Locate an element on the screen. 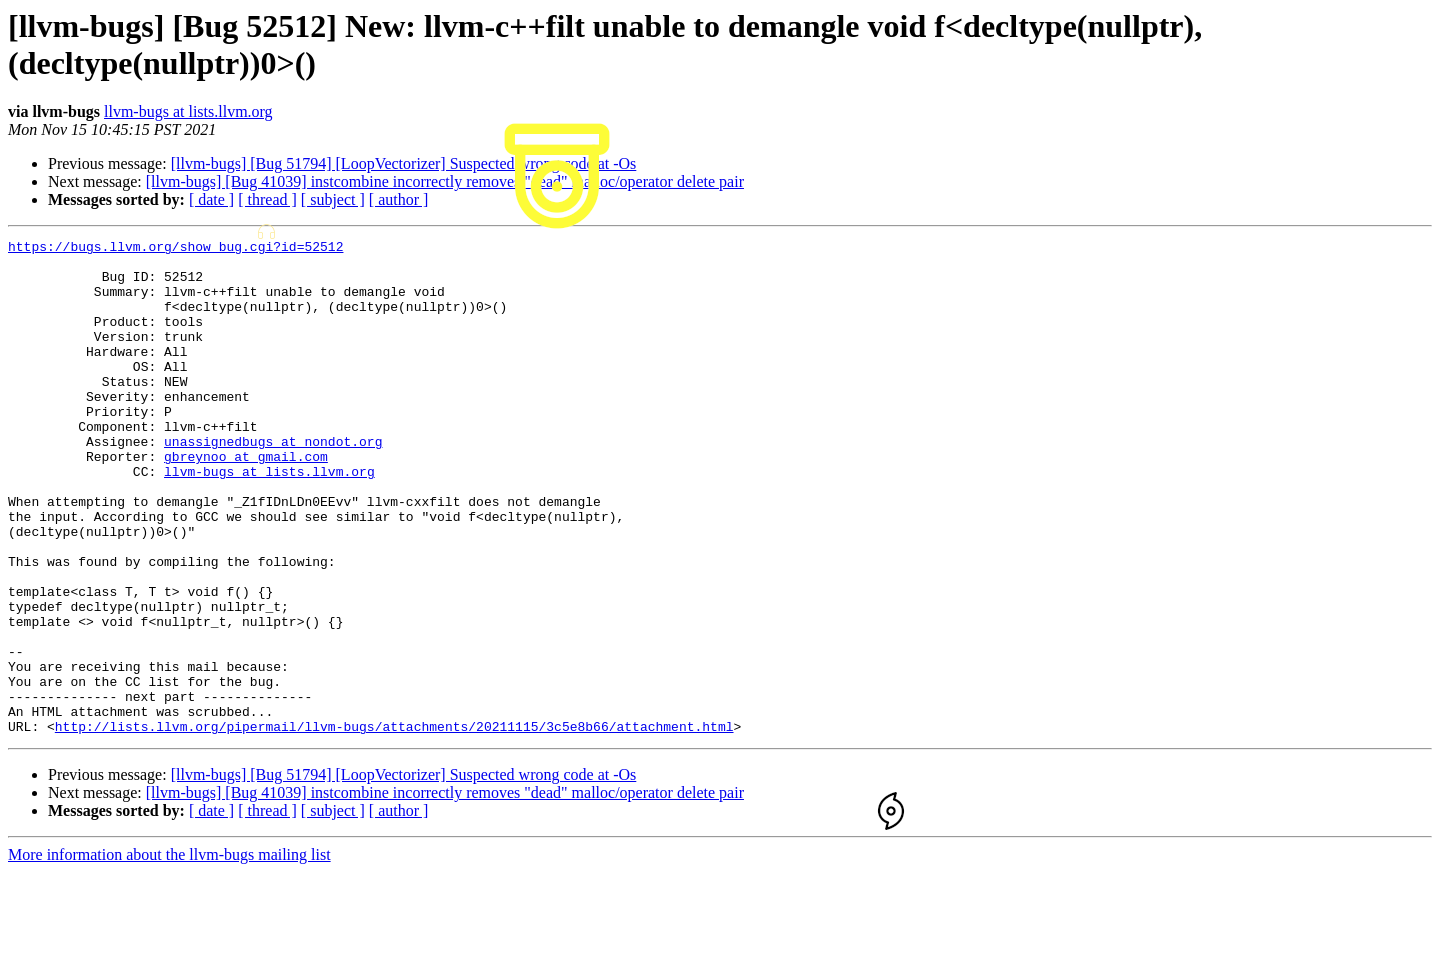 The height and width of the screenshot is (971, 1440). indicates hurricane or tropical storm warning is located at coordinates (891, 811).